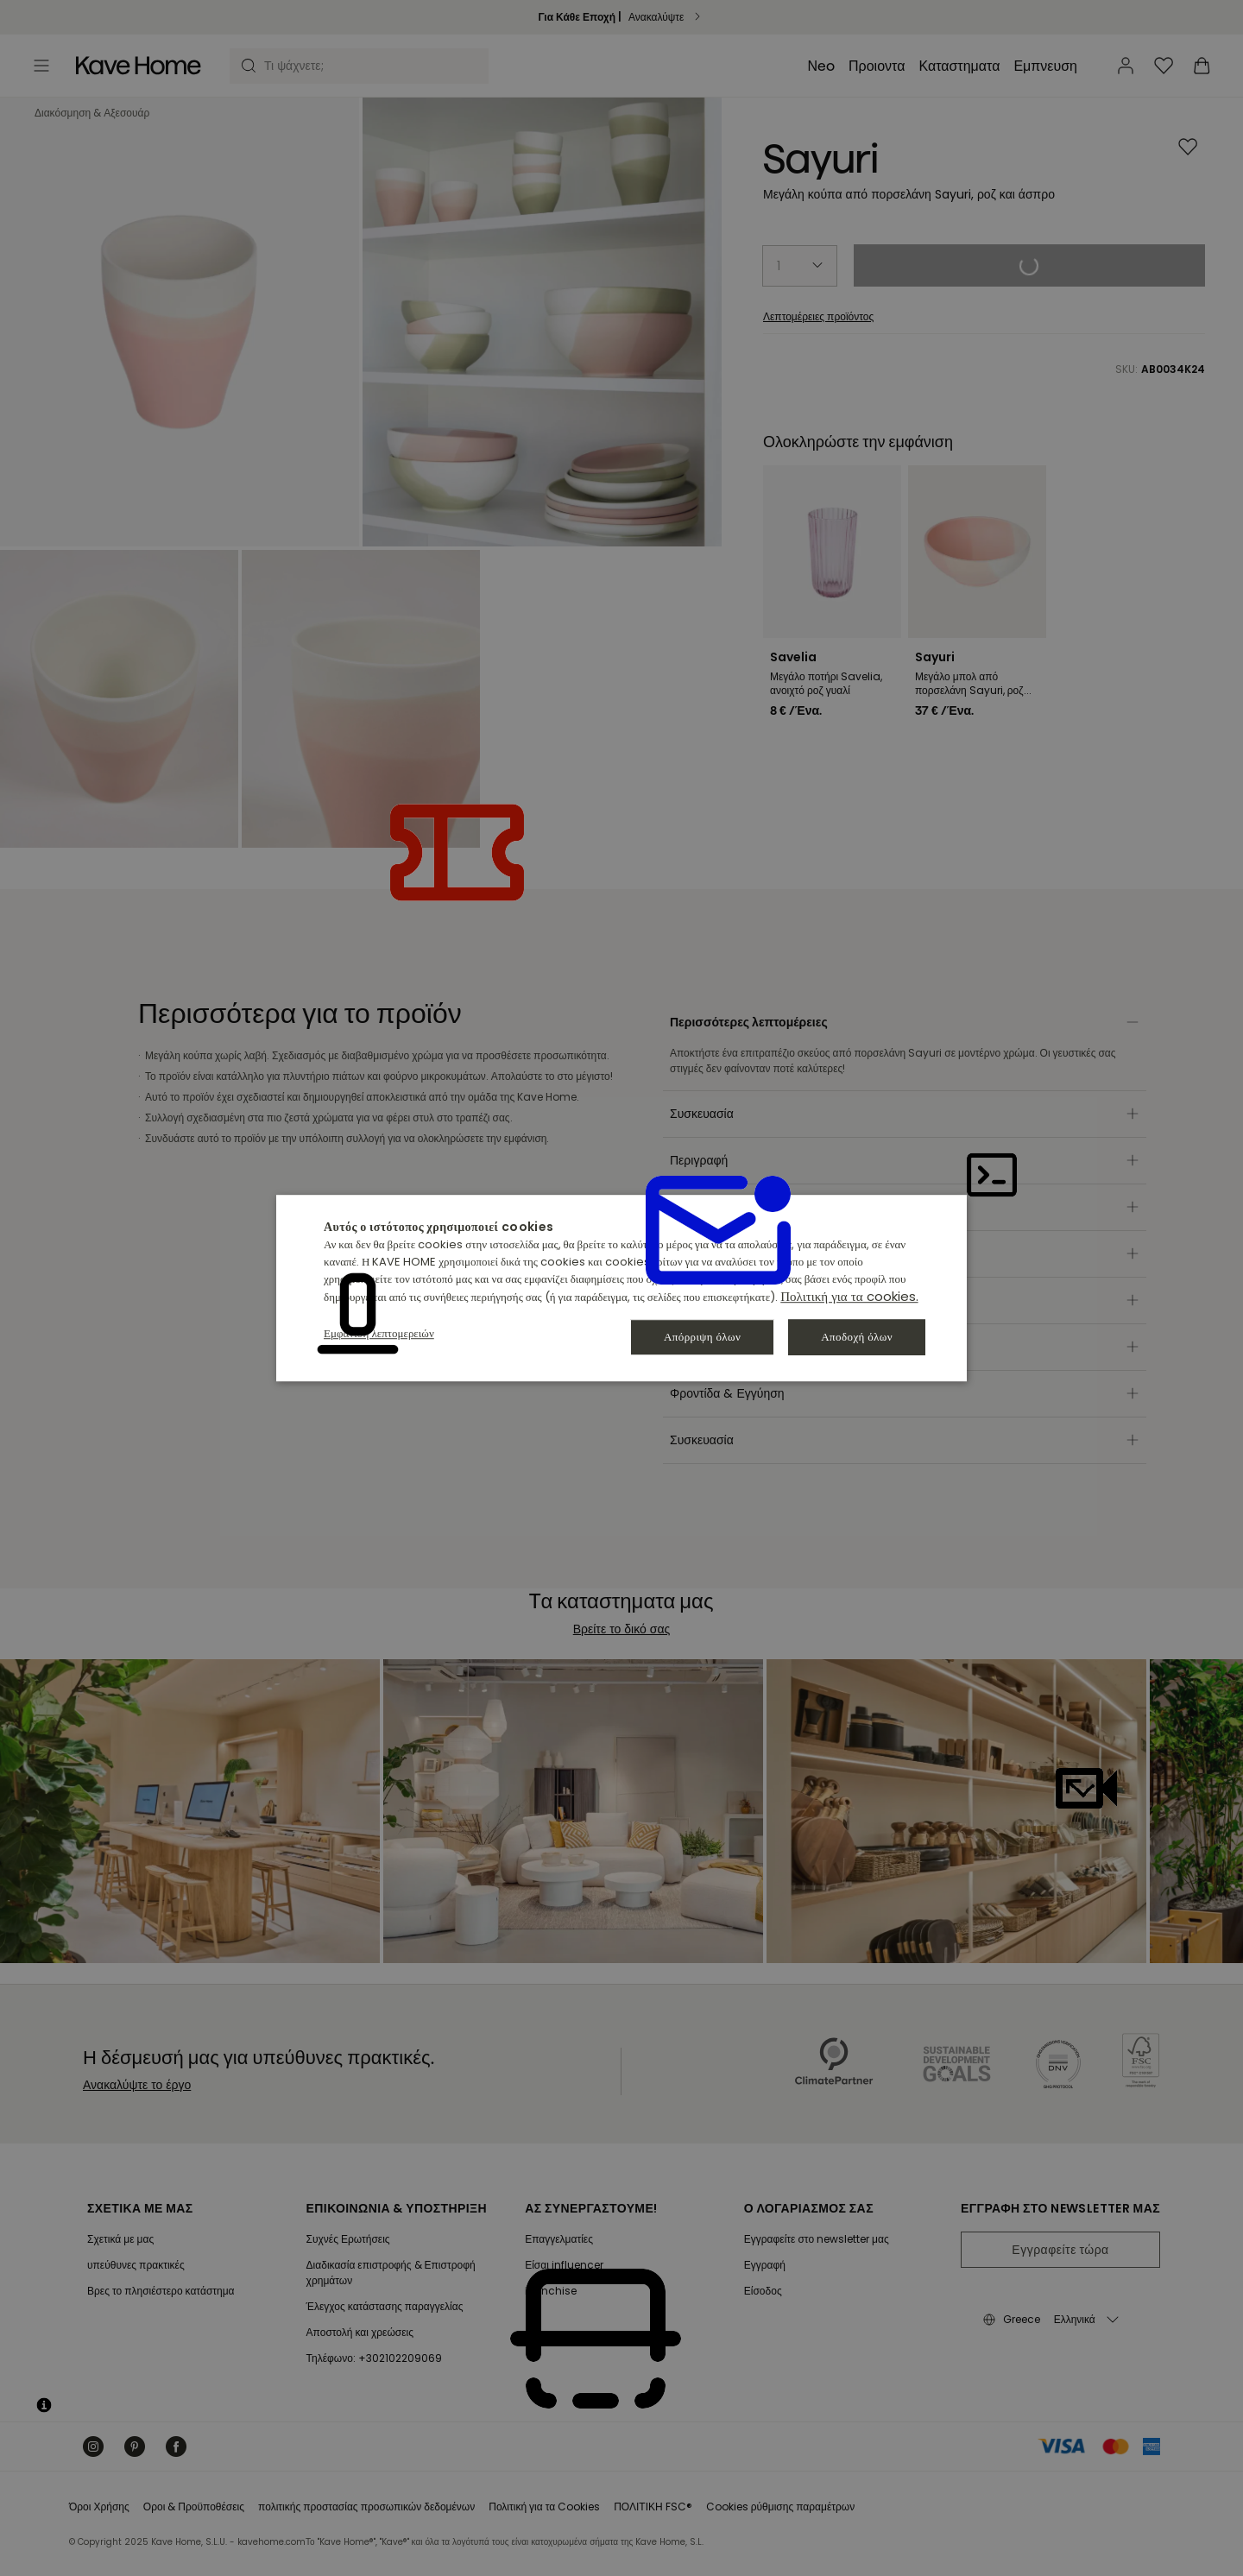 This screenshot has width=1243, height=2576. Describe the element at coordinates (1086, 1788) in the screenshot. I see `indicates a missed video call` at that location.